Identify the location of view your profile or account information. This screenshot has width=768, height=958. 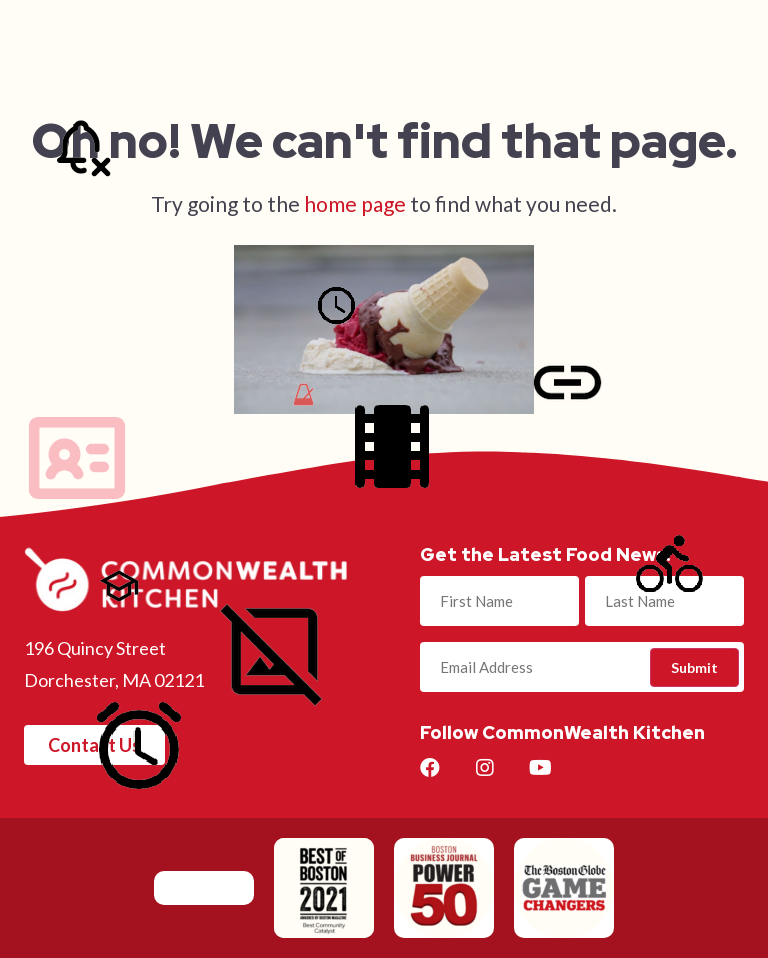
(77, 458).